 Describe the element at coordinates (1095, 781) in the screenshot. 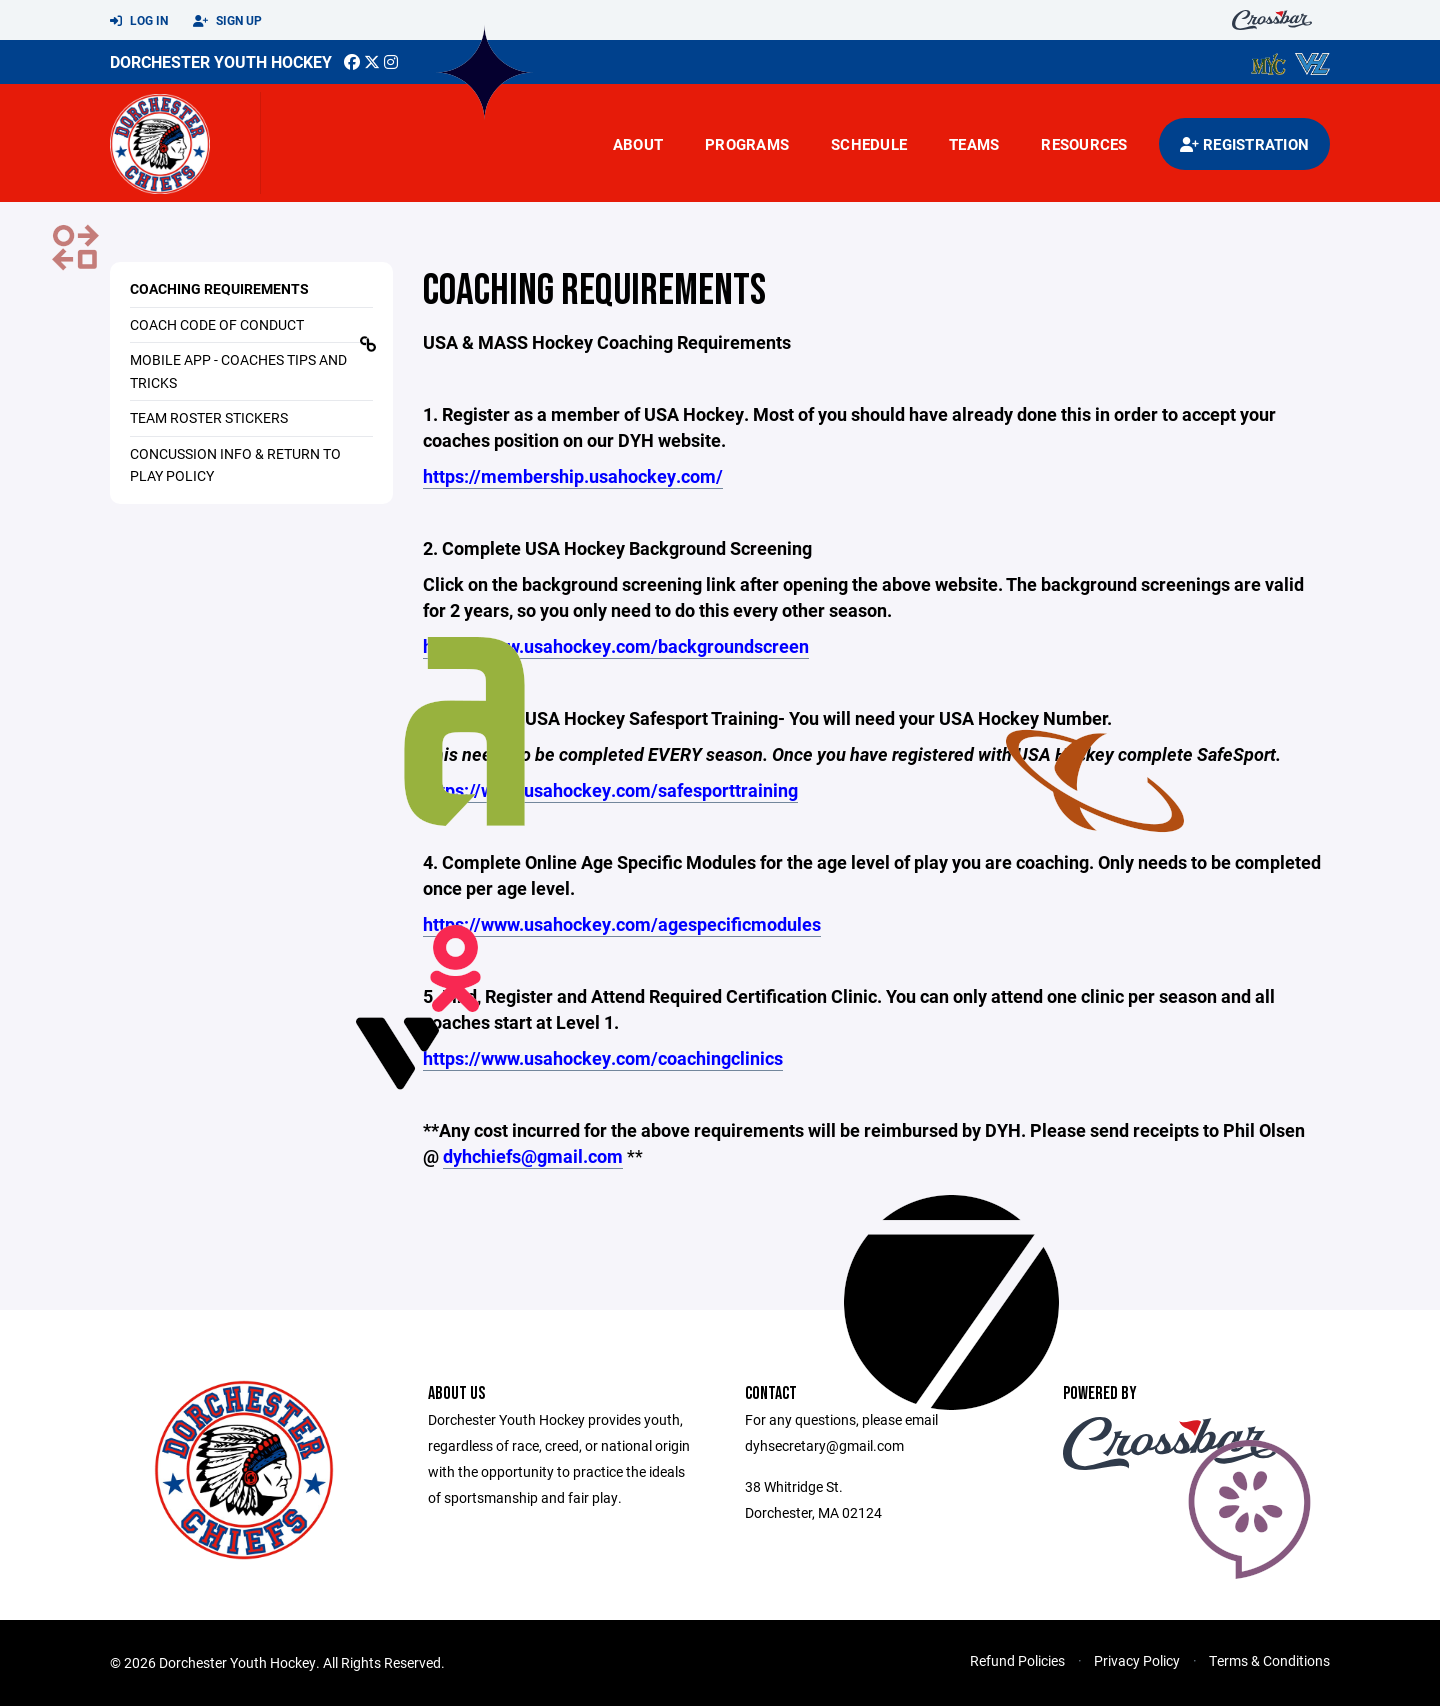

I see `saturn brand logo` at that location.